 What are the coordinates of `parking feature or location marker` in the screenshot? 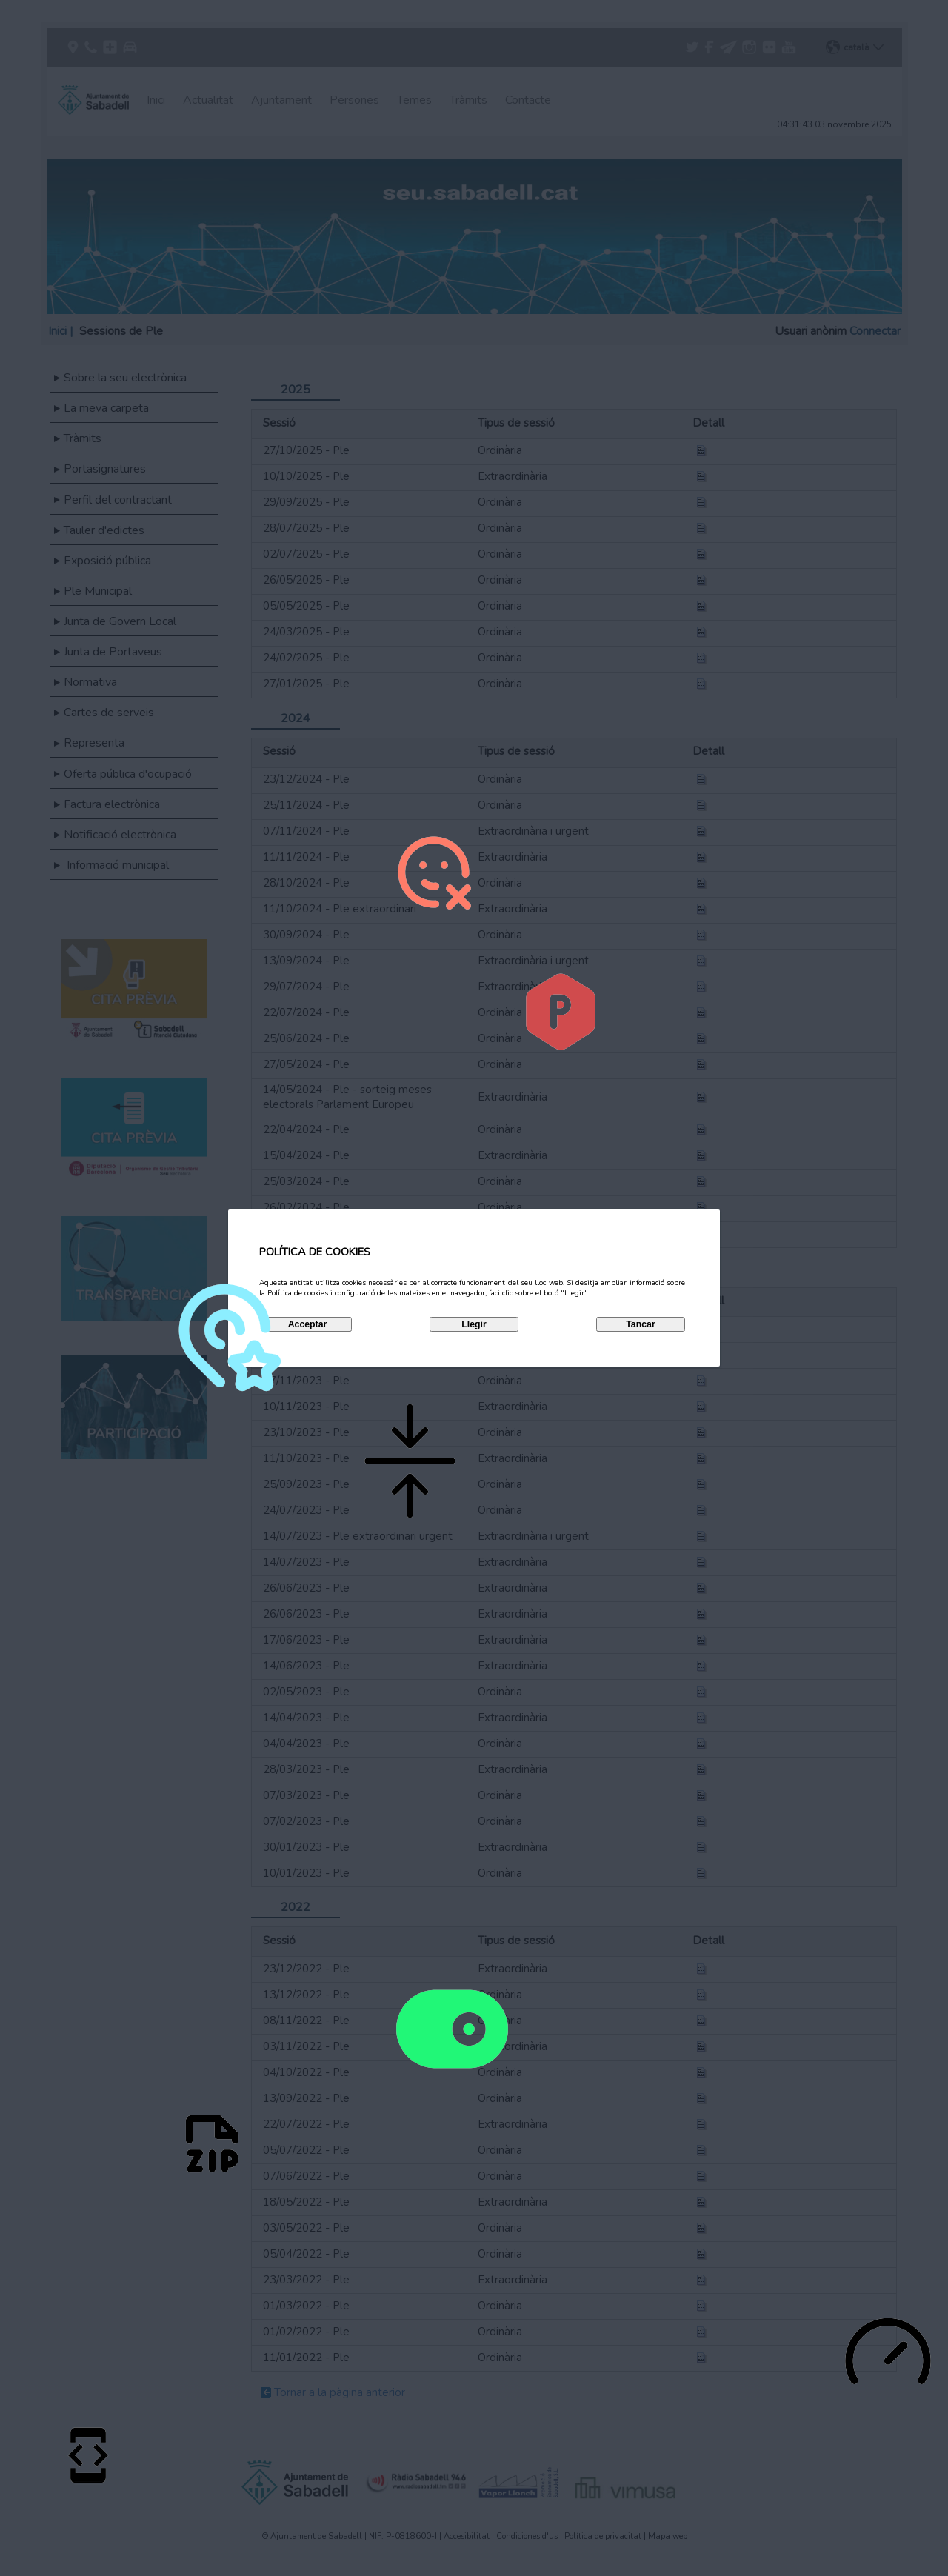 It's located at (561, 1012).